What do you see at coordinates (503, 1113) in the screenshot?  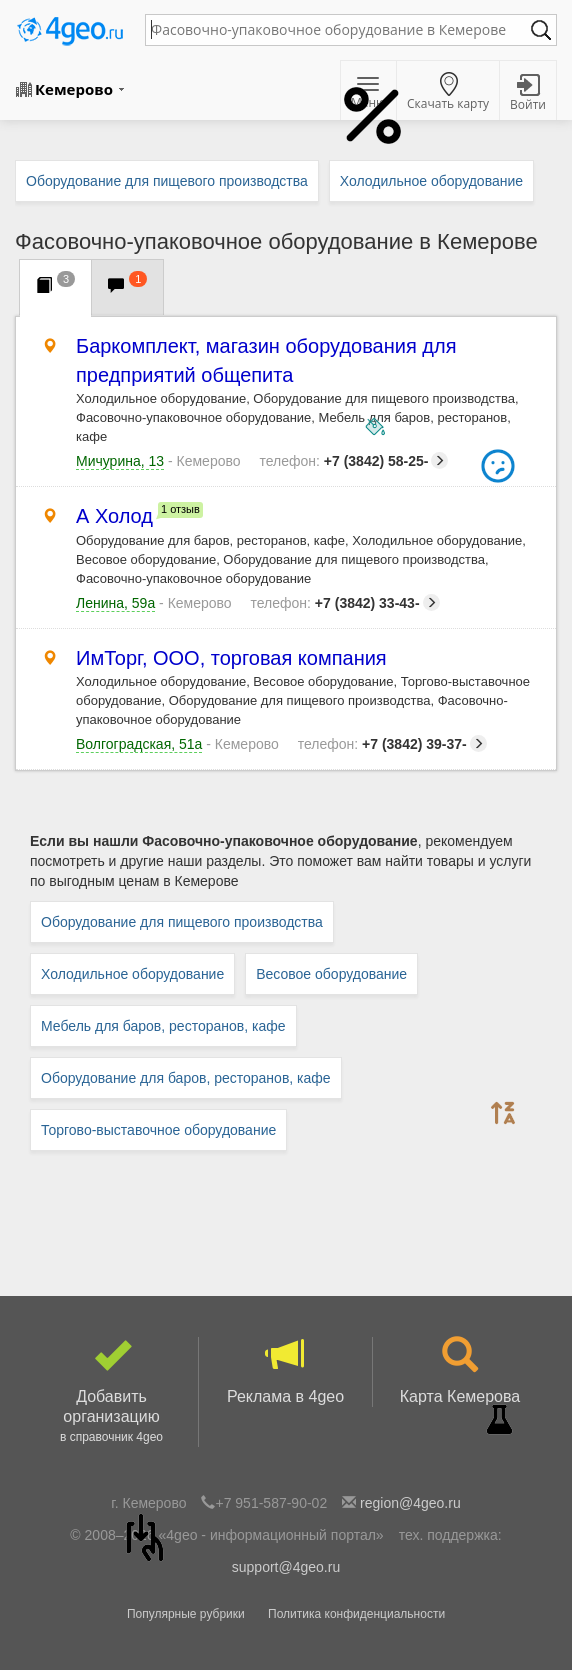 I see `sort items alphabetically from Z to A` at bounding box center [503, 1113].